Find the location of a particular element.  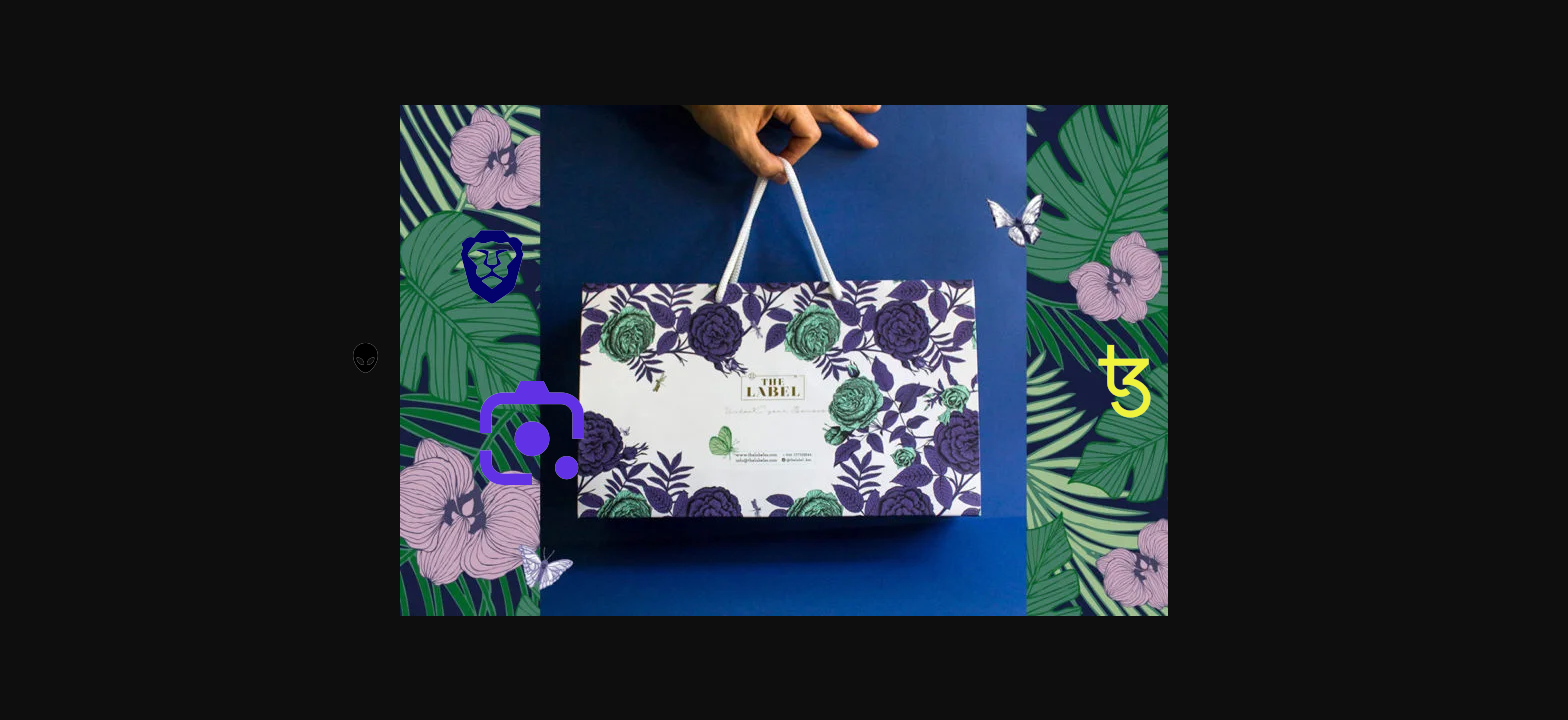

open google lens to search with your camera is located at coordinates (532, 433).